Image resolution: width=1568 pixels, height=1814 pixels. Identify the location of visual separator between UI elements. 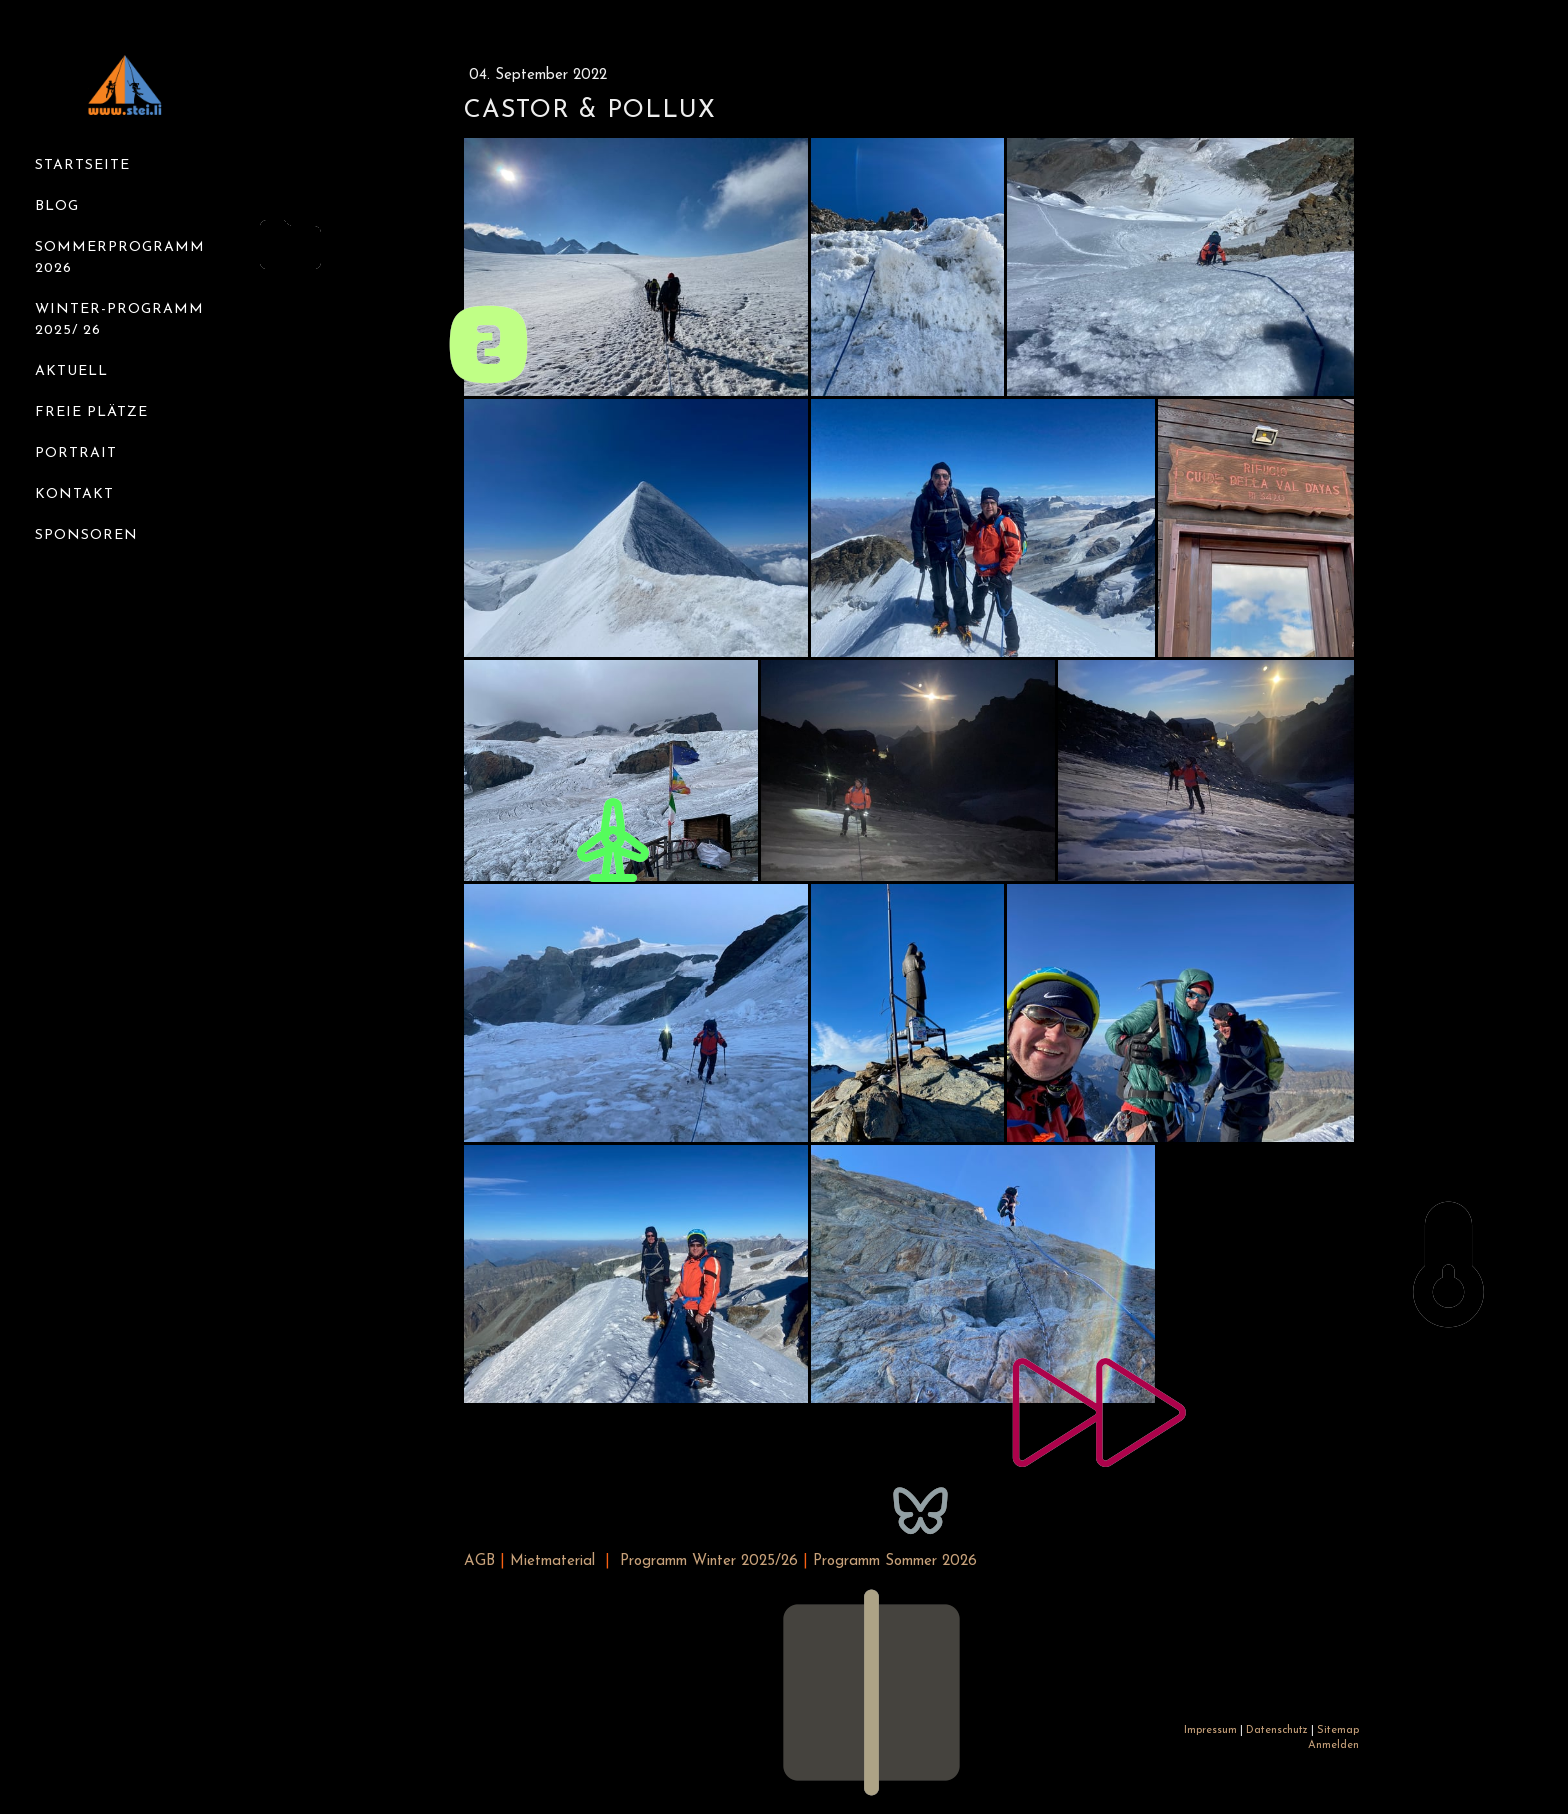
(871, 1692).